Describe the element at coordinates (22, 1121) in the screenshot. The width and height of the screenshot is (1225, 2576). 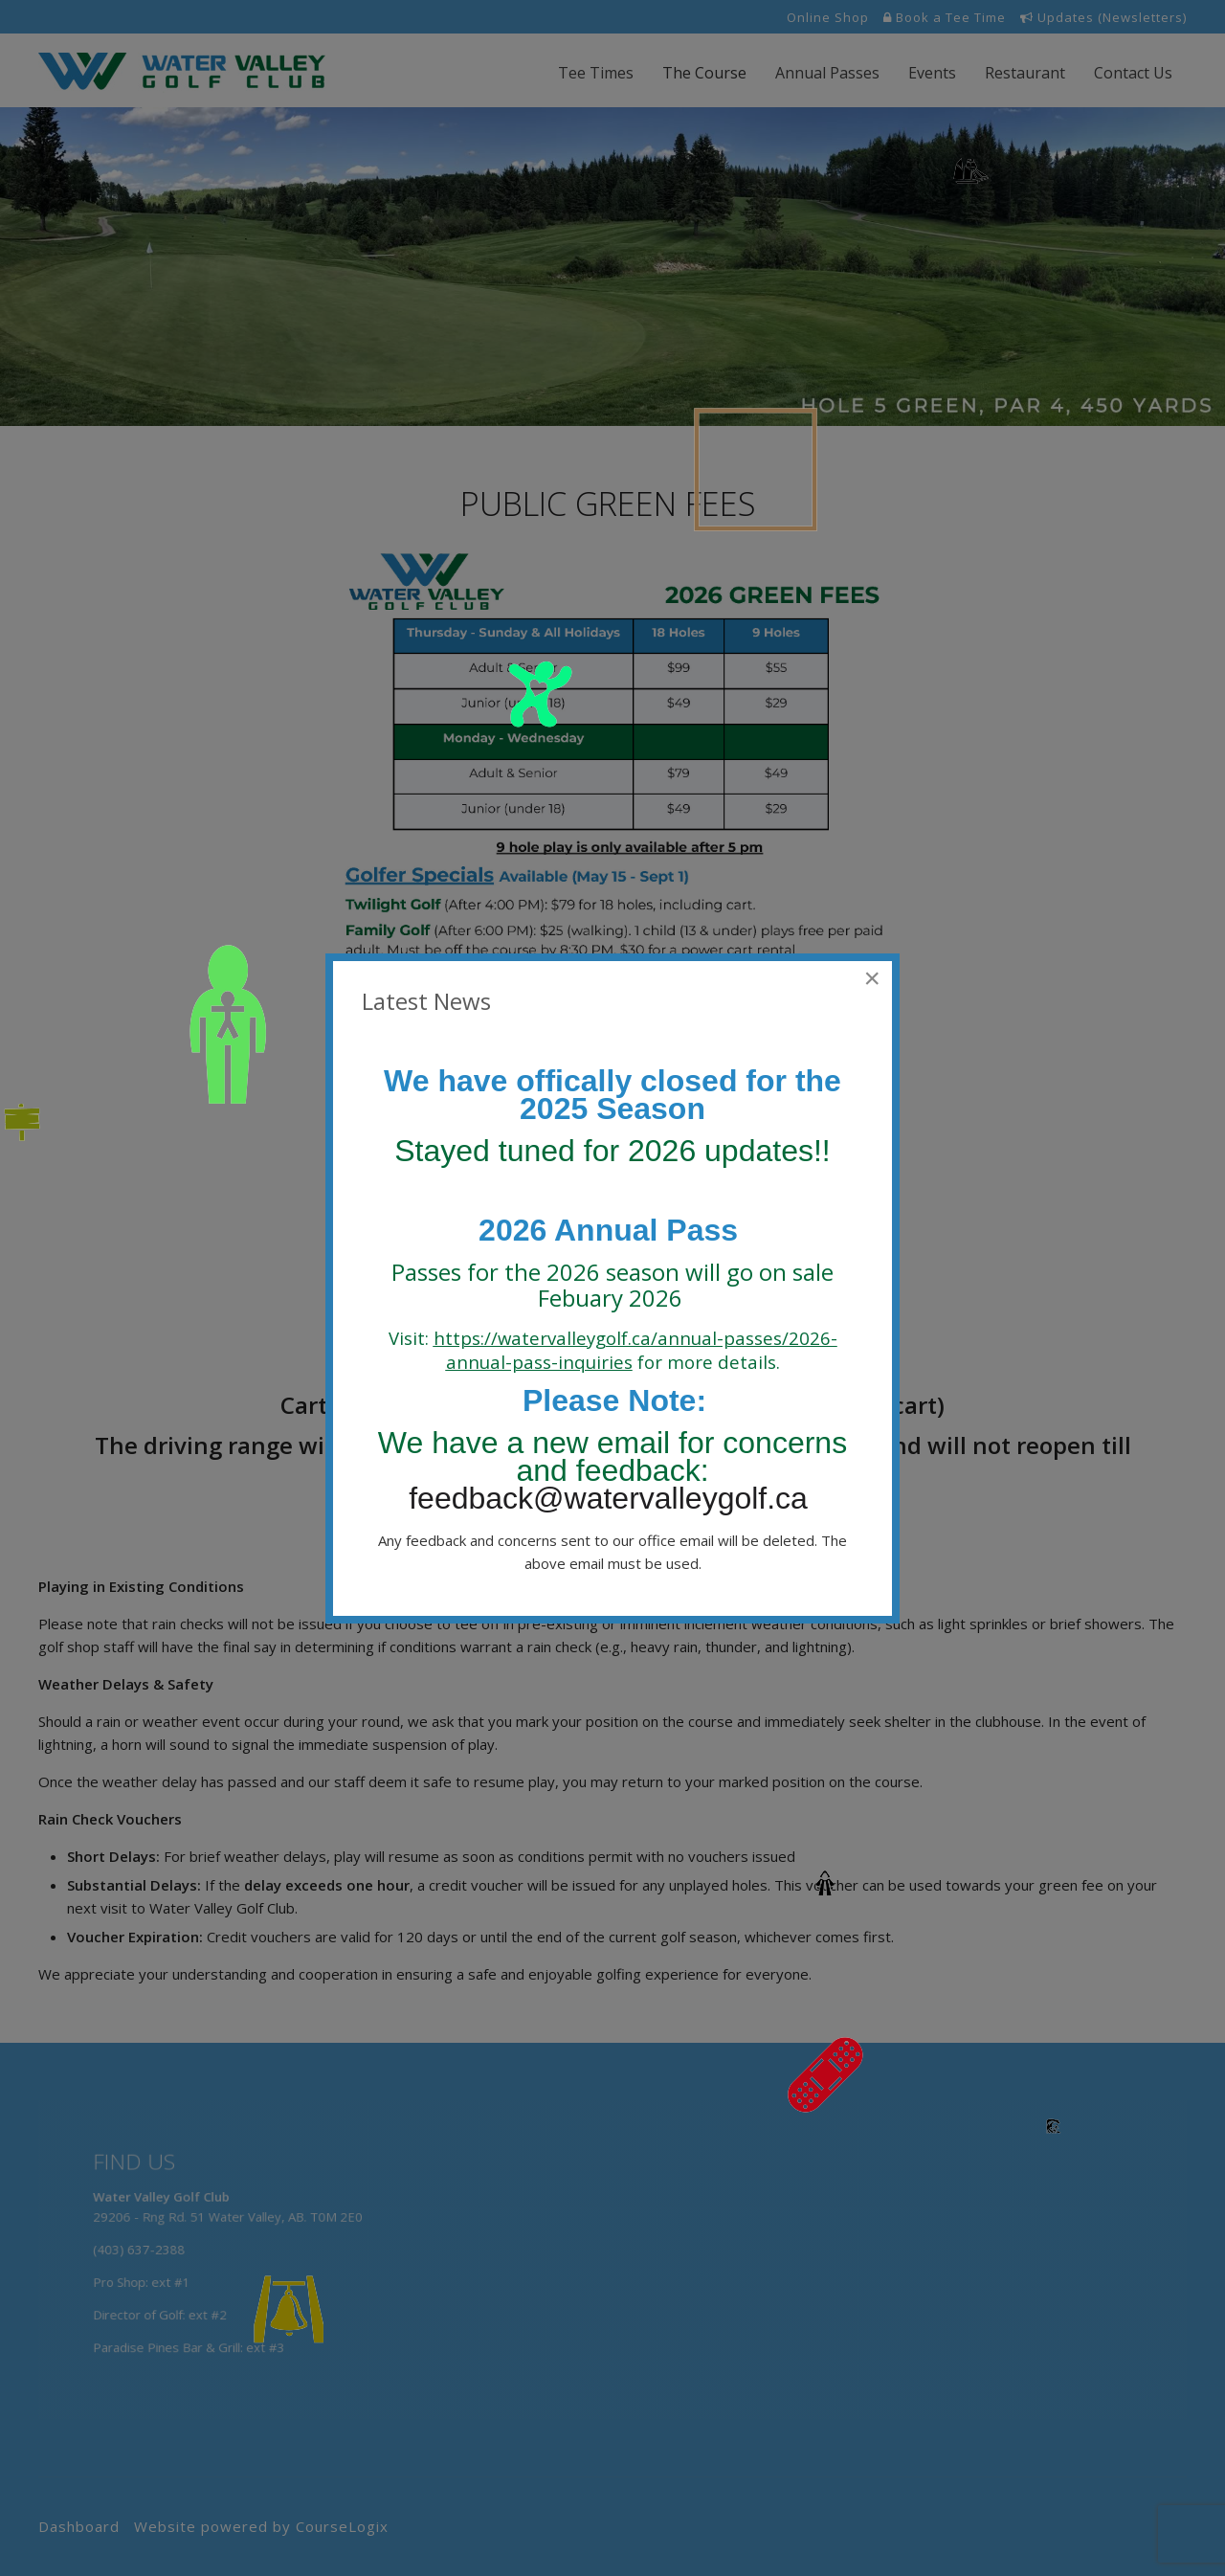
I see `view in-game signpost or hint` at that location.